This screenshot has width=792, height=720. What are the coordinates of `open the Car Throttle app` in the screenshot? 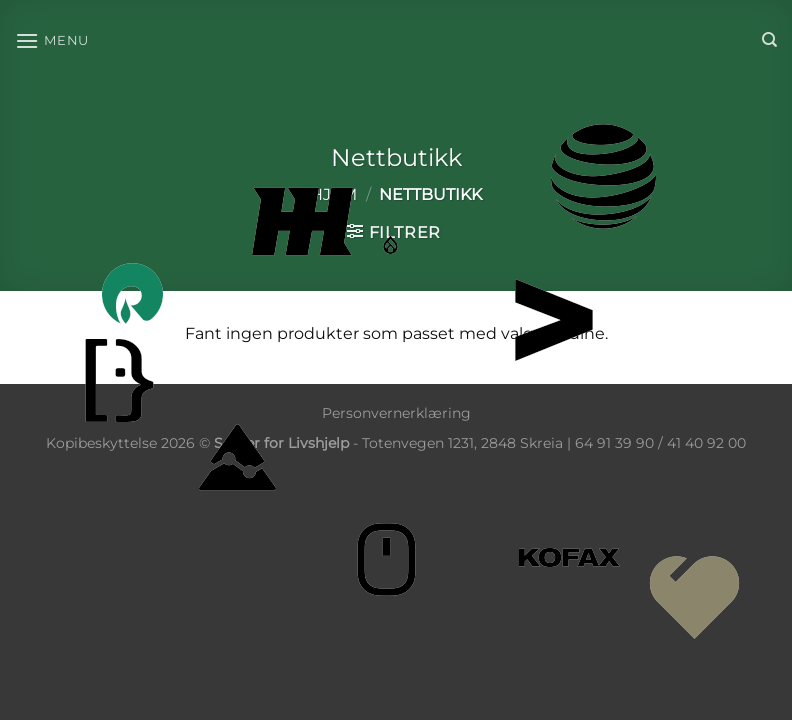 It's located at (302, 221).